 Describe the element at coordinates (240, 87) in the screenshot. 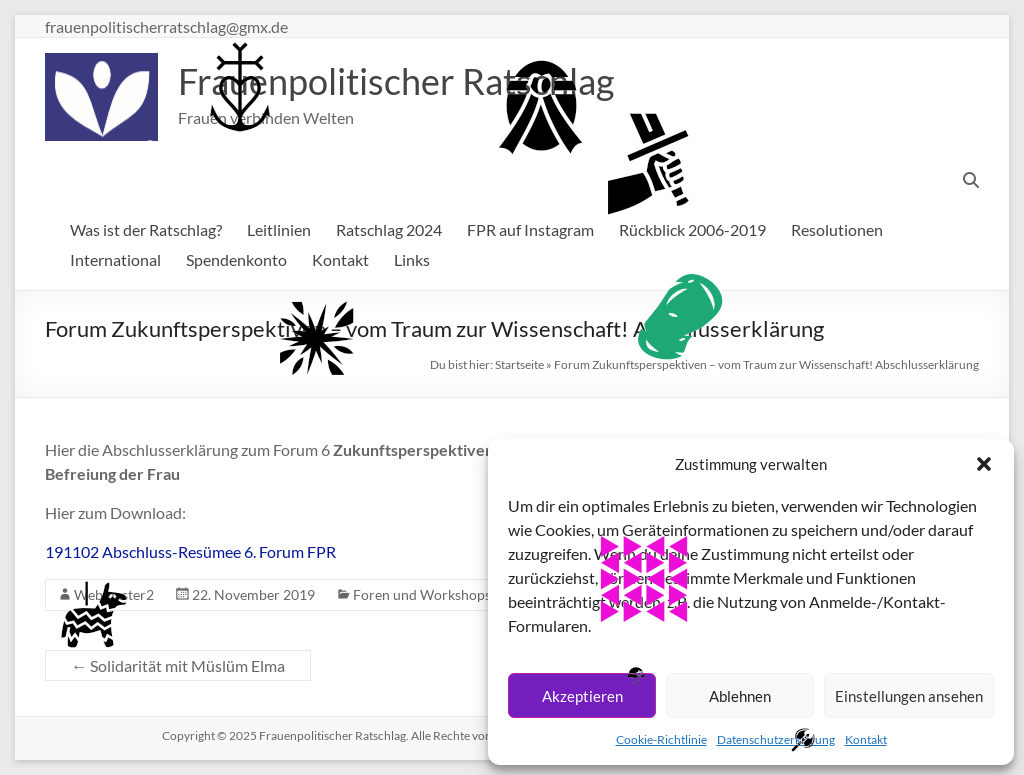

I see `camargue cross symbol representing faith, hope, and love` at that location.